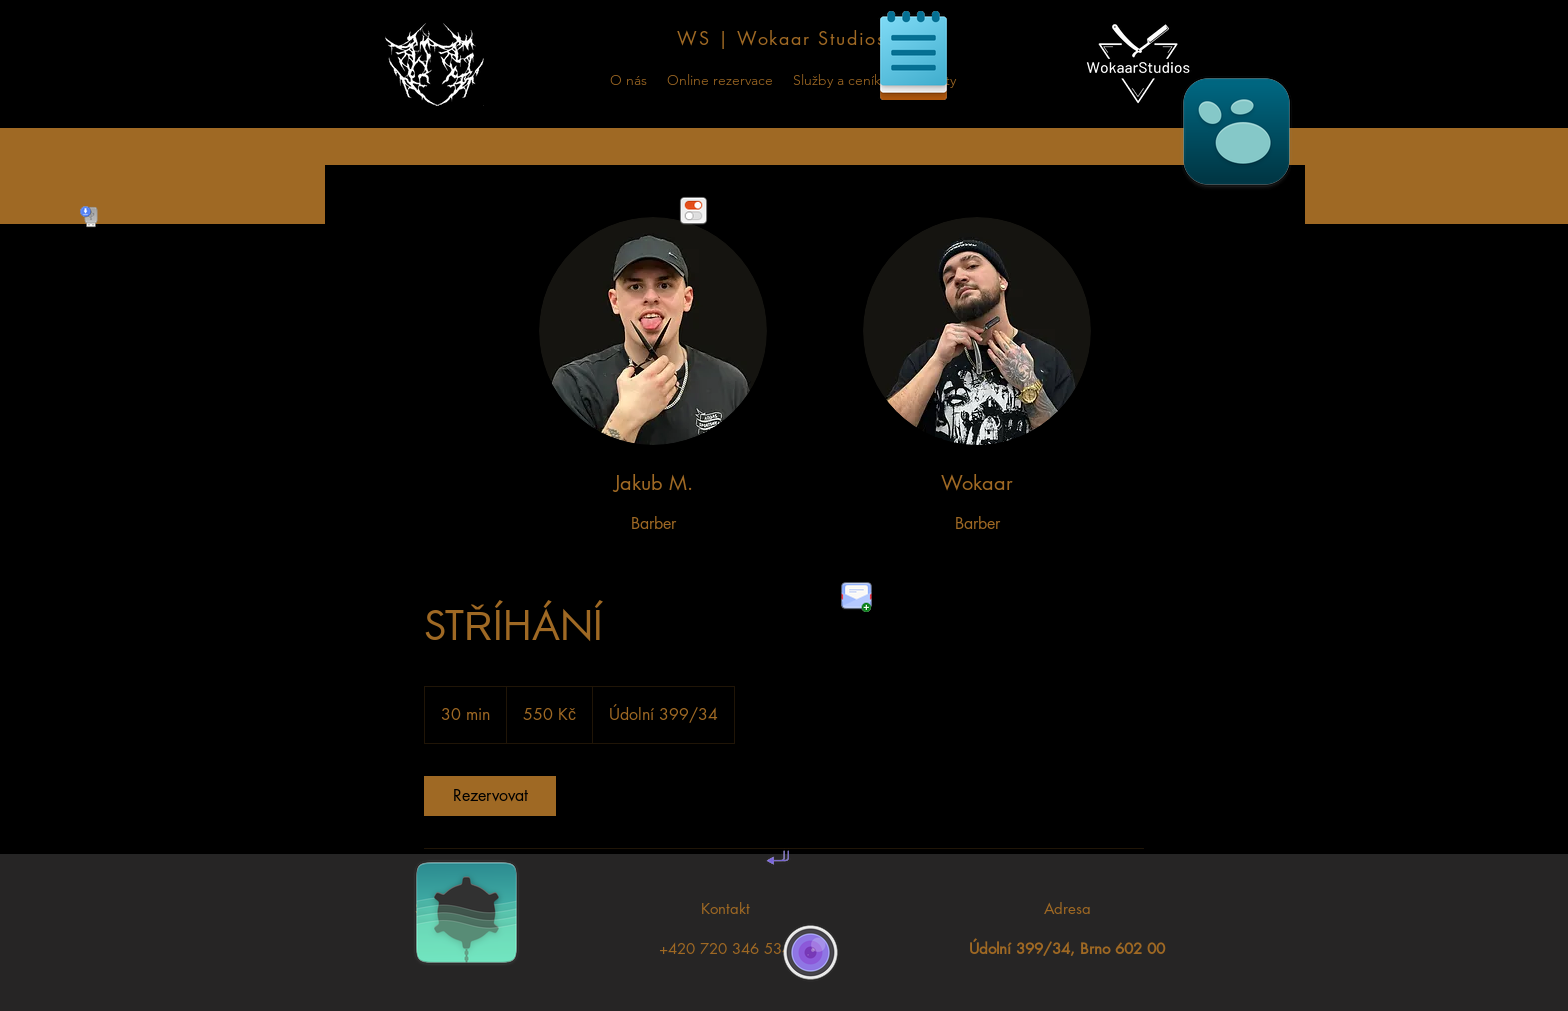  Describe the element at coordinates (1236, 131) in the screenshot. I see `open logseq app` at that location.